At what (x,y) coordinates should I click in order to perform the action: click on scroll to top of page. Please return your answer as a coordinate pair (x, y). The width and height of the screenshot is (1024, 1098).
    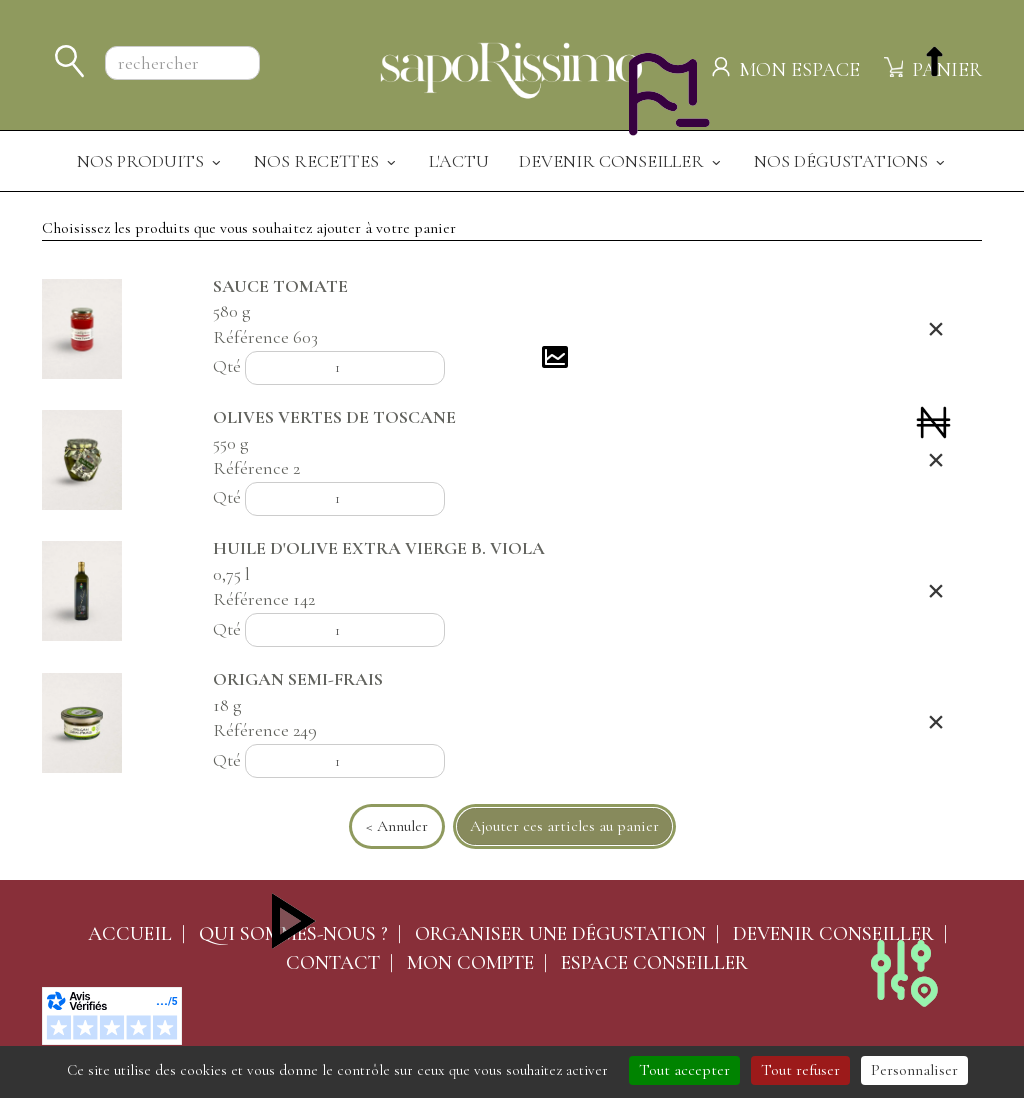
    Looking at the image, I should click on (934, 61).